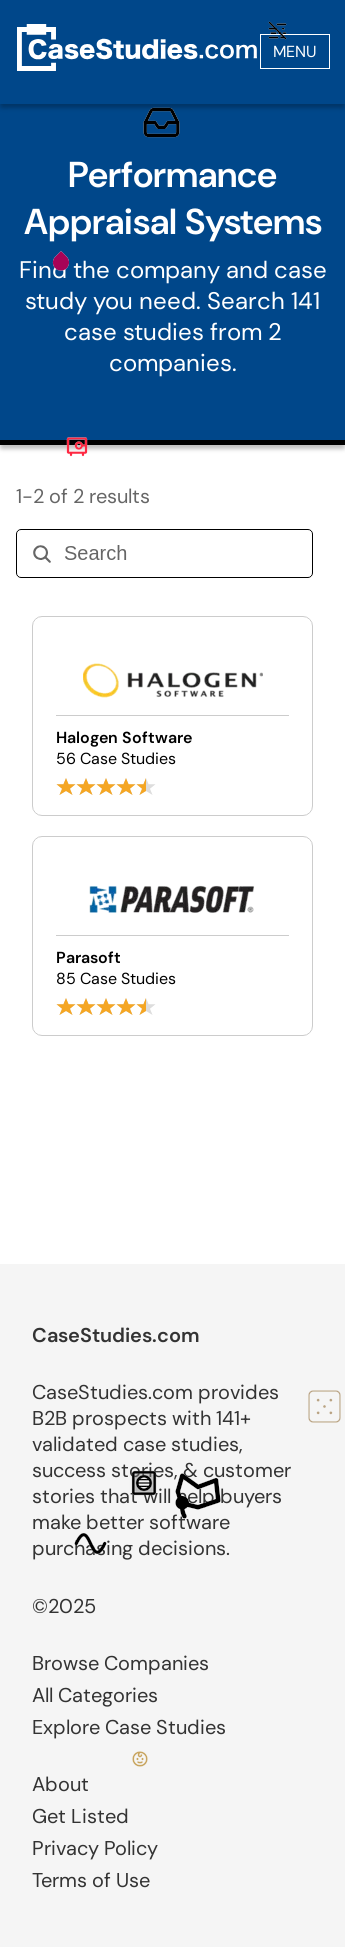 The image size is (360, 1947). I want to click on disable mist or fog effect, so click(277, 30).